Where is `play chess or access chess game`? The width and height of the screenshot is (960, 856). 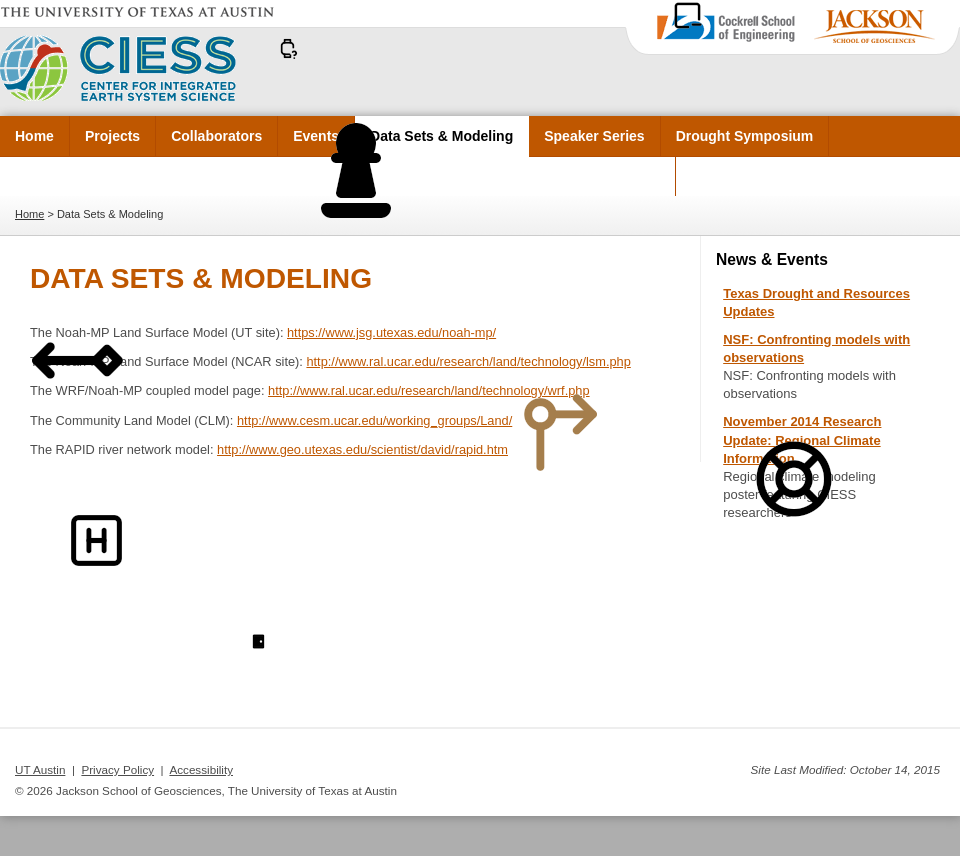
play chess or access chess game is located at coordinates (356, 173).